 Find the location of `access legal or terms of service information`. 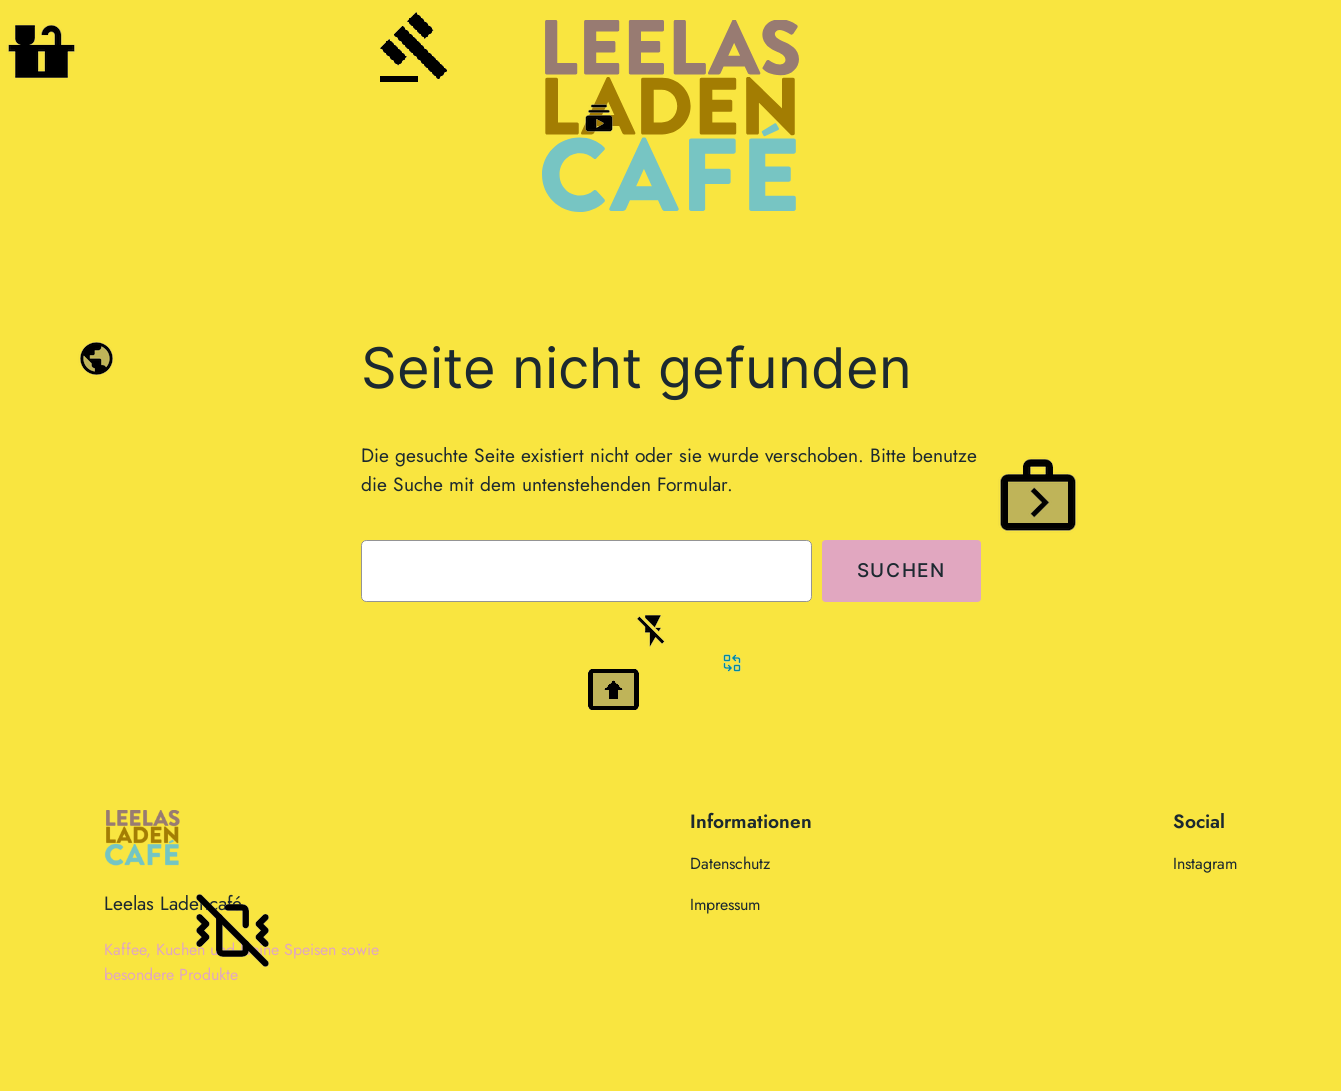

access legal or terms of service information is located at coordinates (415, 47).